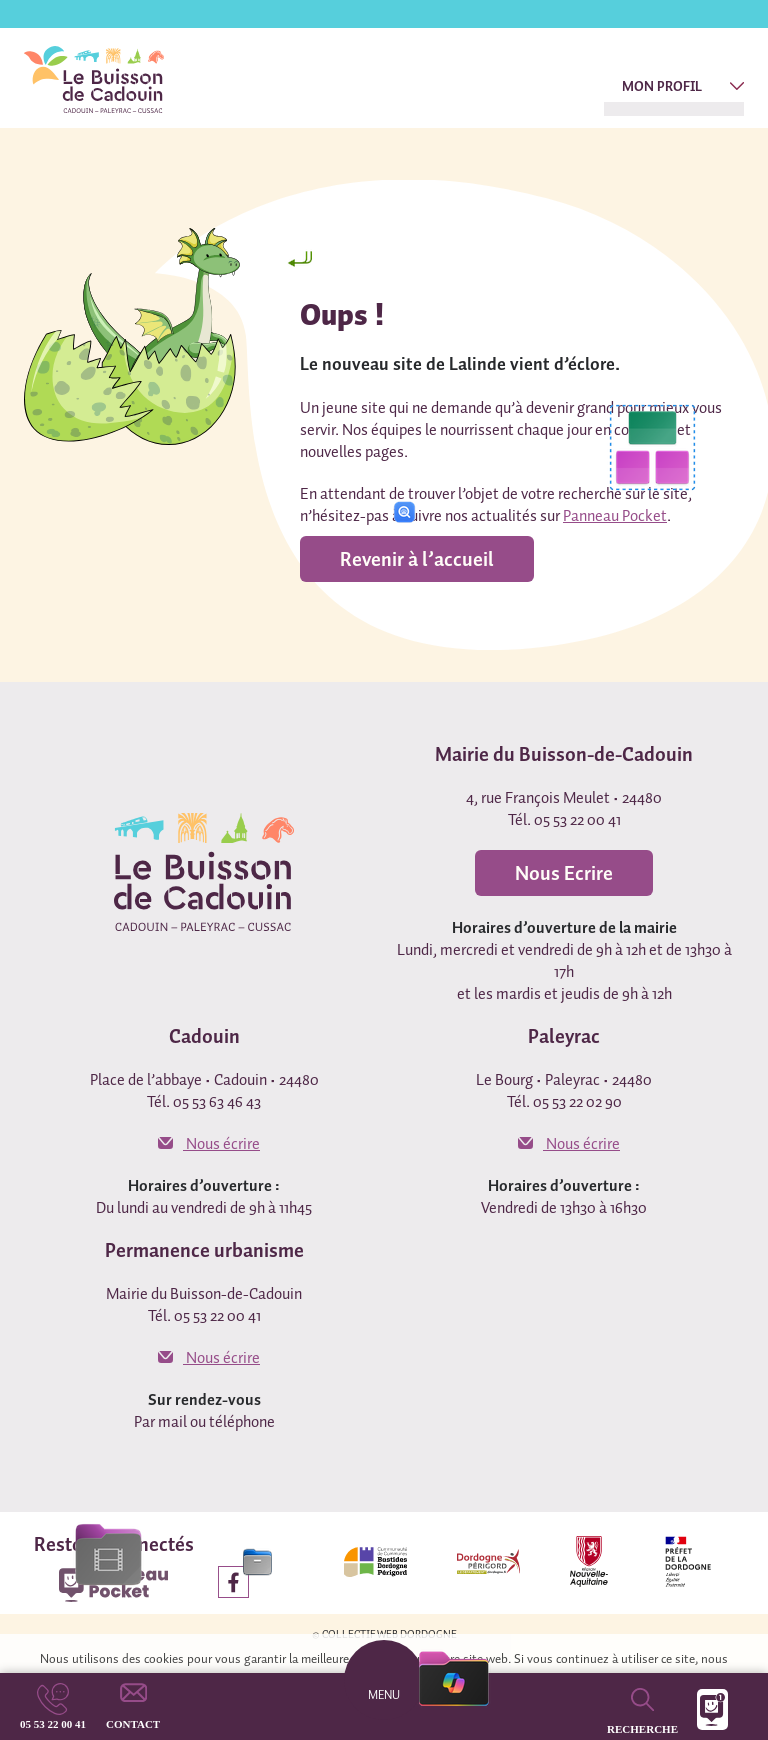 The height and width of the screenshot is (1740, 768). Describe the element at coordinates (257, 1561) in the screenshot. I see `open file manager application` at that location.